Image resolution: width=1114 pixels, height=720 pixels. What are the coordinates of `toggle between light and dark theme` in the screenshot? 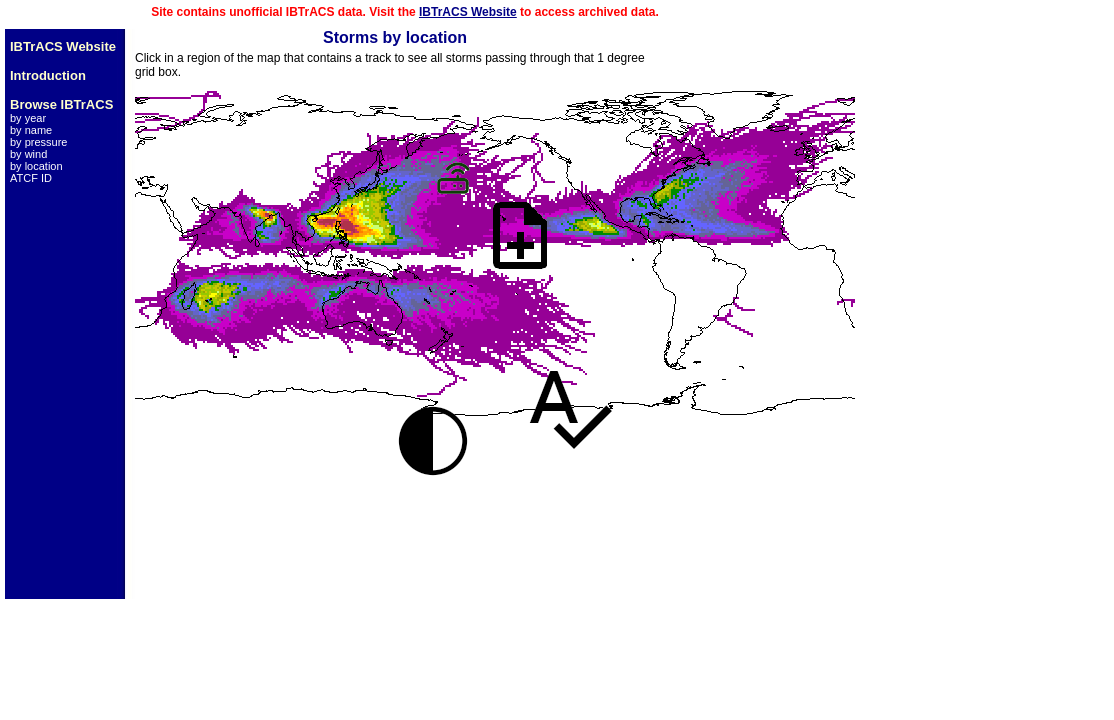 It's located at (433, 441).